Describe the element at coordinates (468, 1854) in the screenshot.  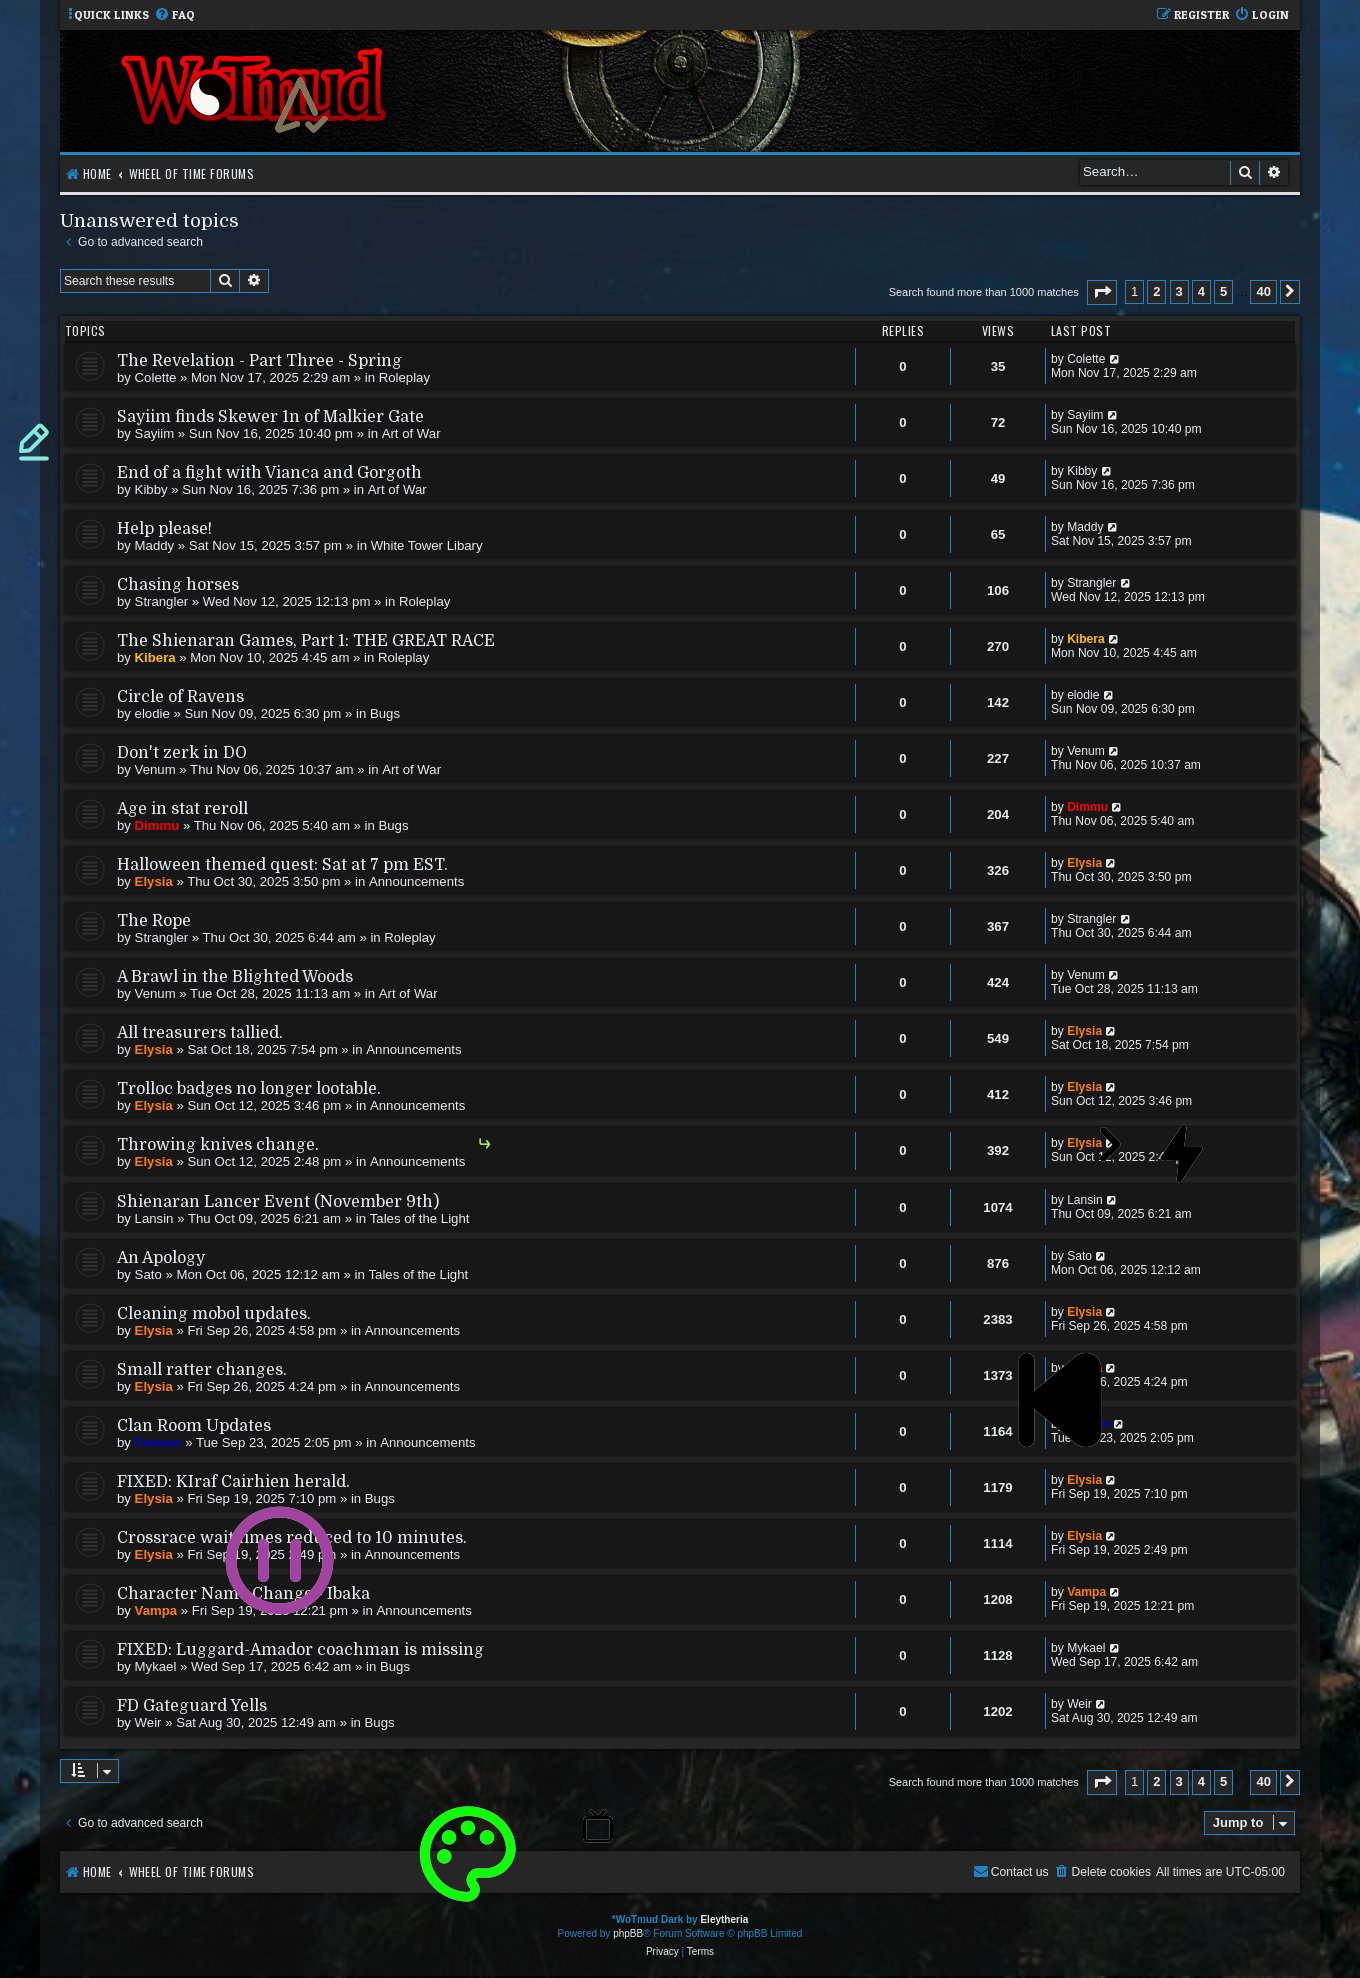
I see `customize theme or color settings` at that location.